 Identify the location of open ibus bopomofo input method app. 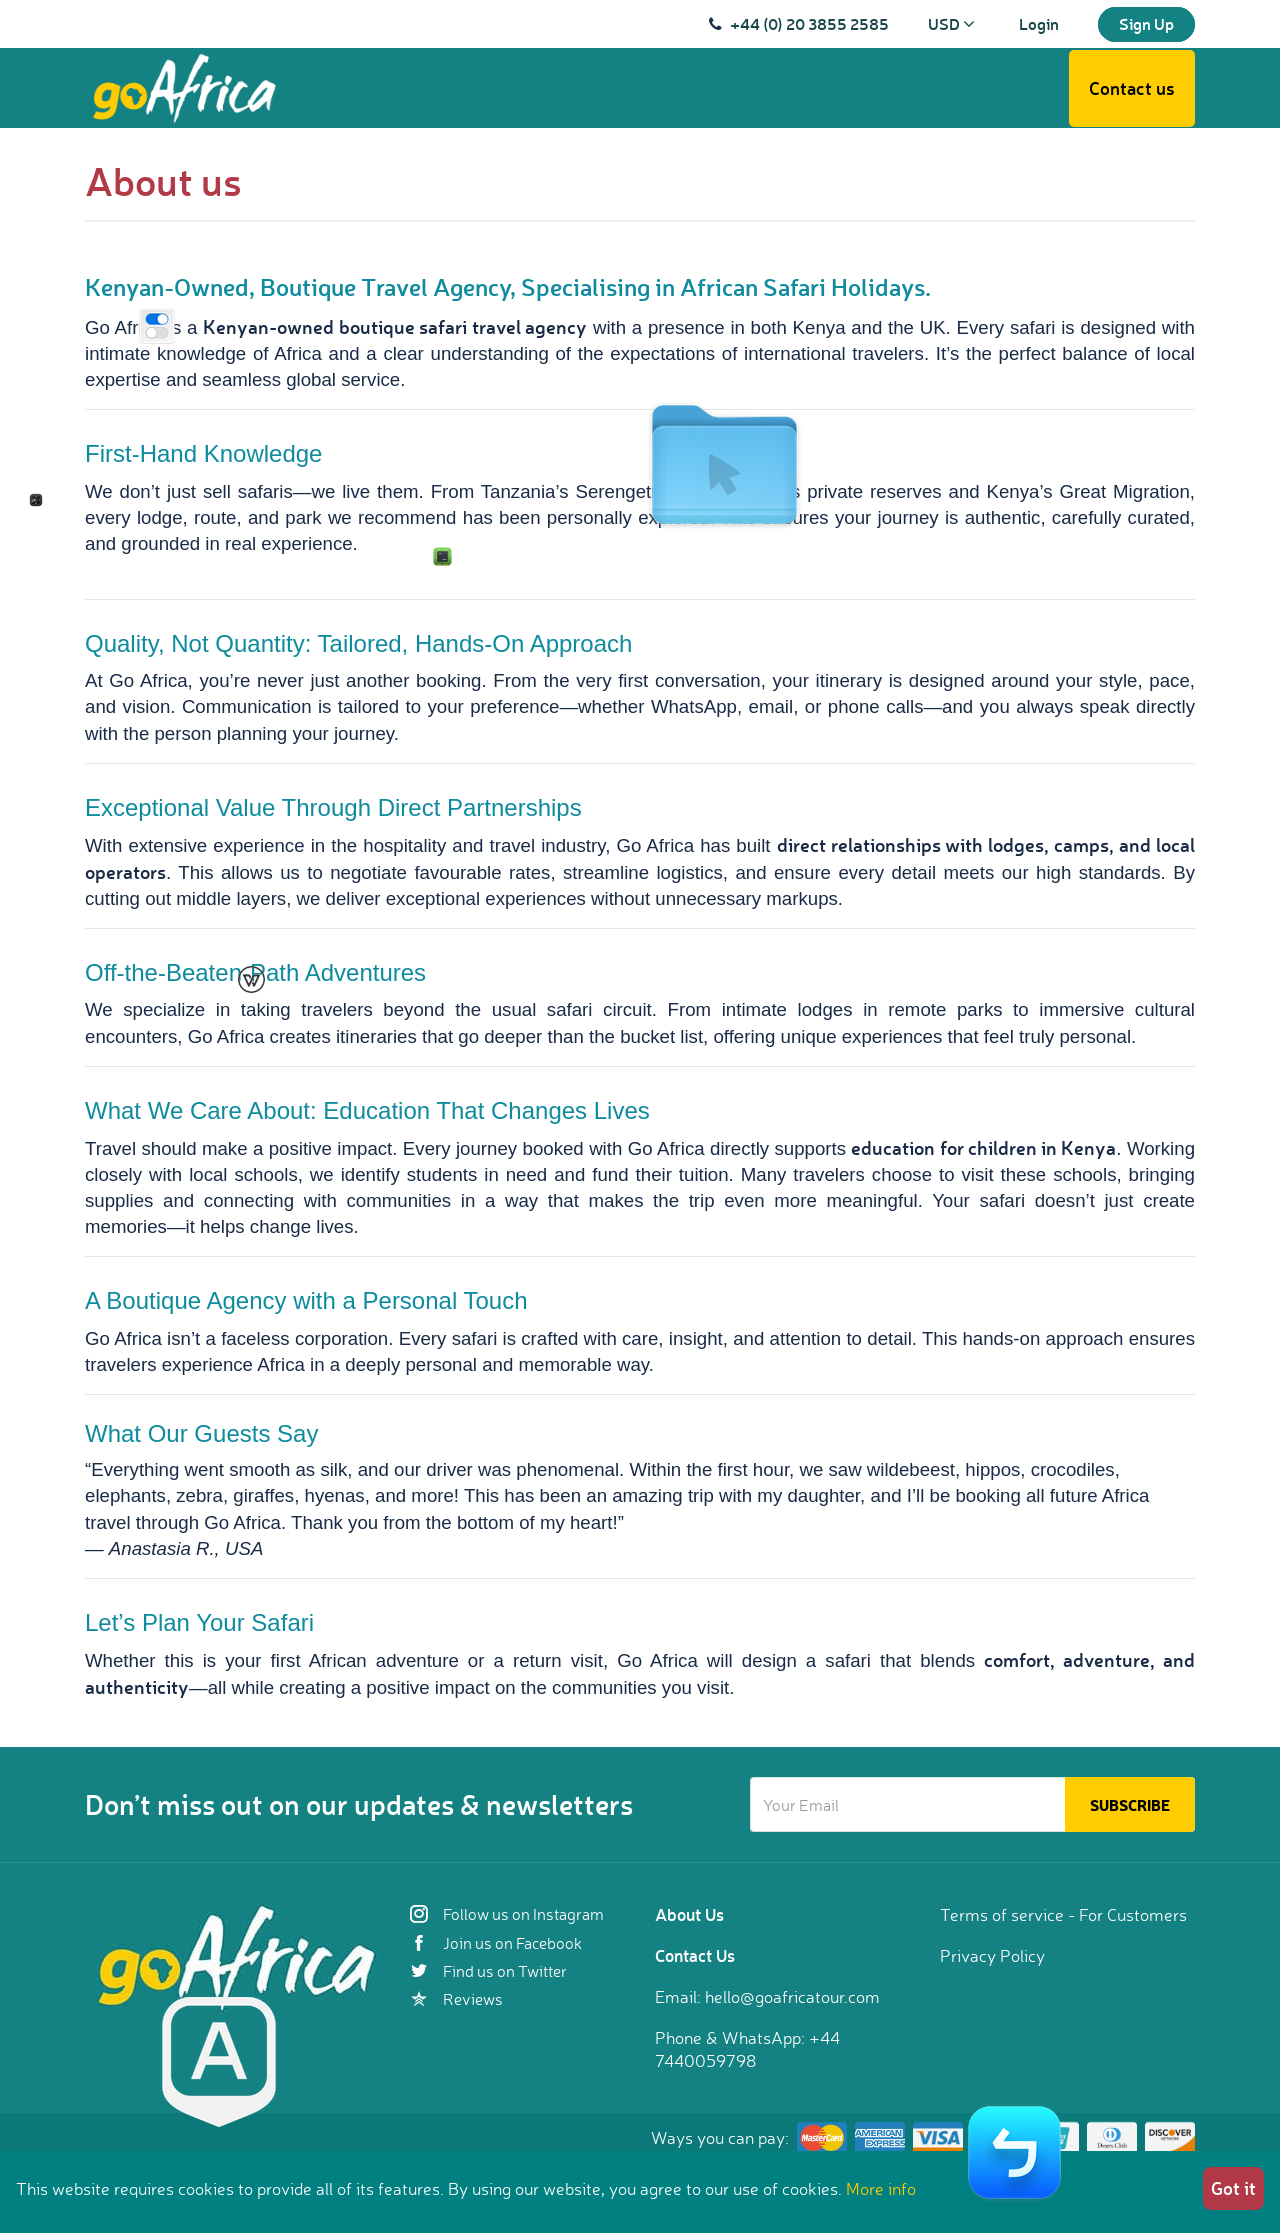
(1014, 2152).